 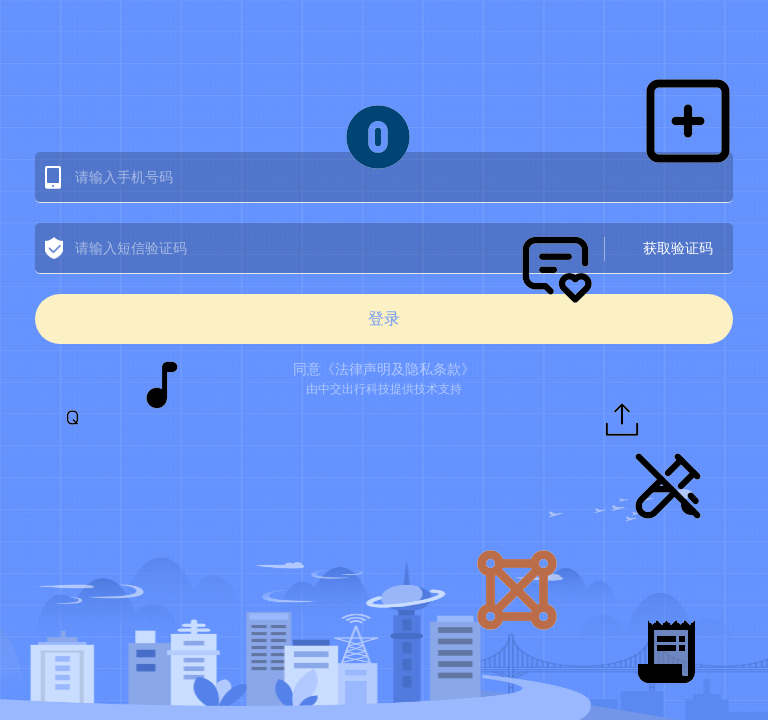 What do you see at coordinates (162, 385) in the screenshot?
I see `access music or audio player` at bounding box center [162, 385].